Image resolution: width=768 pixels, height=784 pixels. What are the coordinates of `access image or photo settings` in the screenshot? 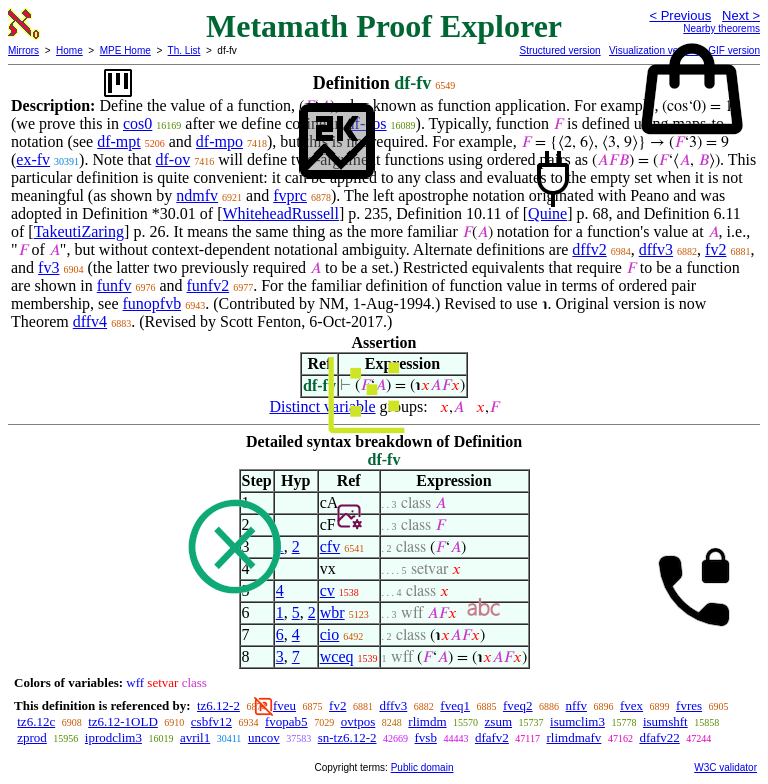 It's located at (349, 516).